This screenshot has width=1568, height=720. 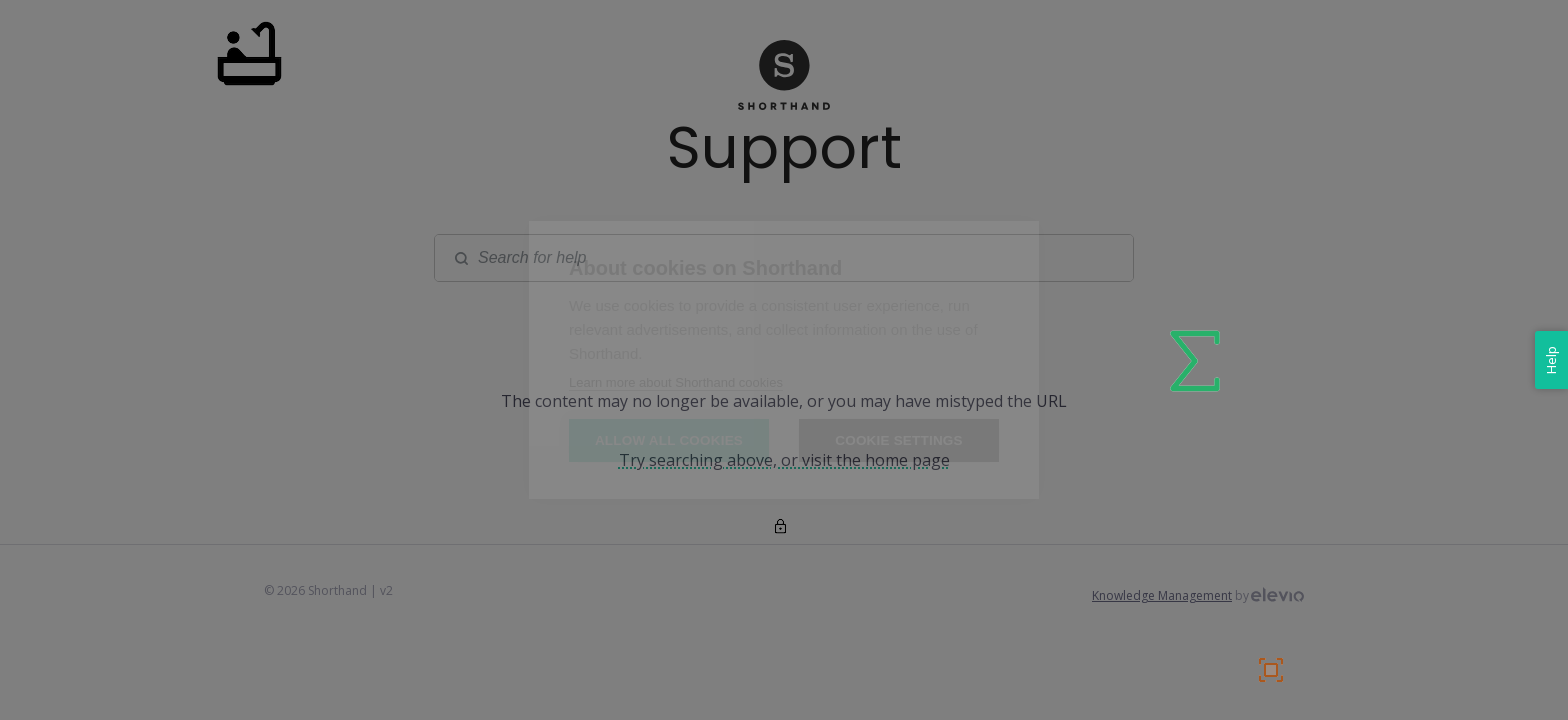 I want to click on scan a document or QR code, so click(x=1271, y=670).